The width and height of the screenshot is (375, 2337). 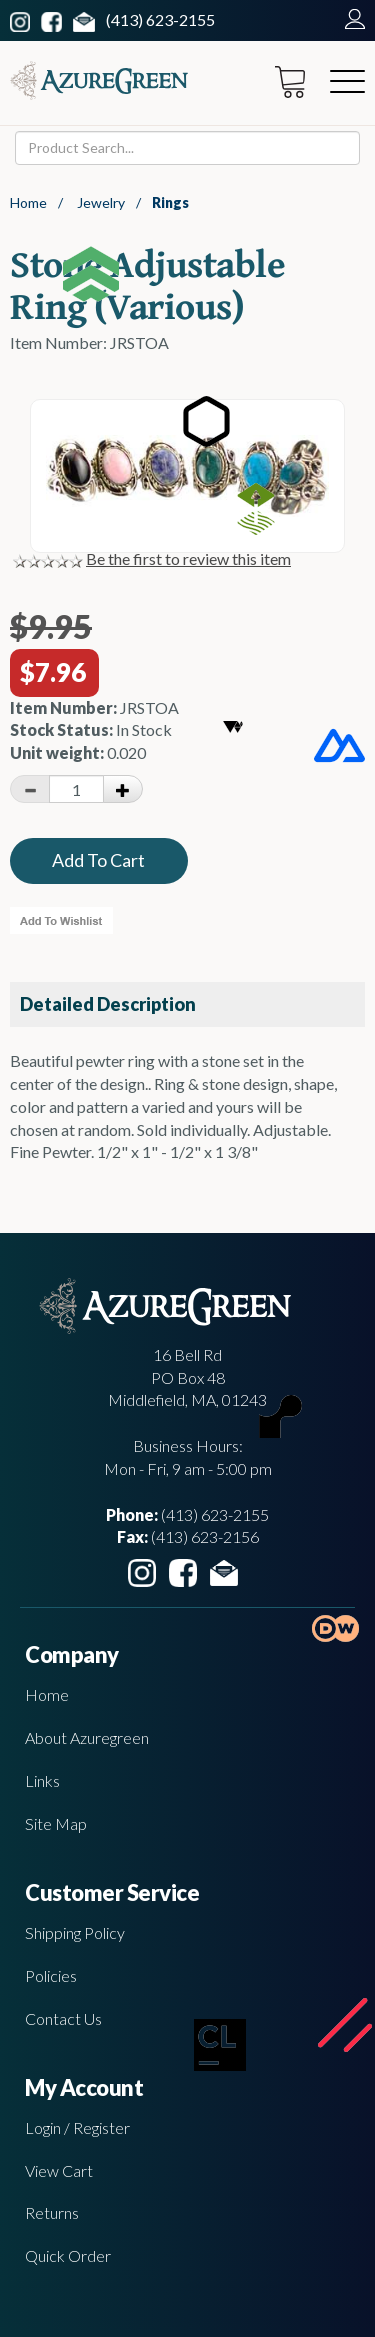 I want to click on visit Artifact Hub website, so click(x=206, y=421).